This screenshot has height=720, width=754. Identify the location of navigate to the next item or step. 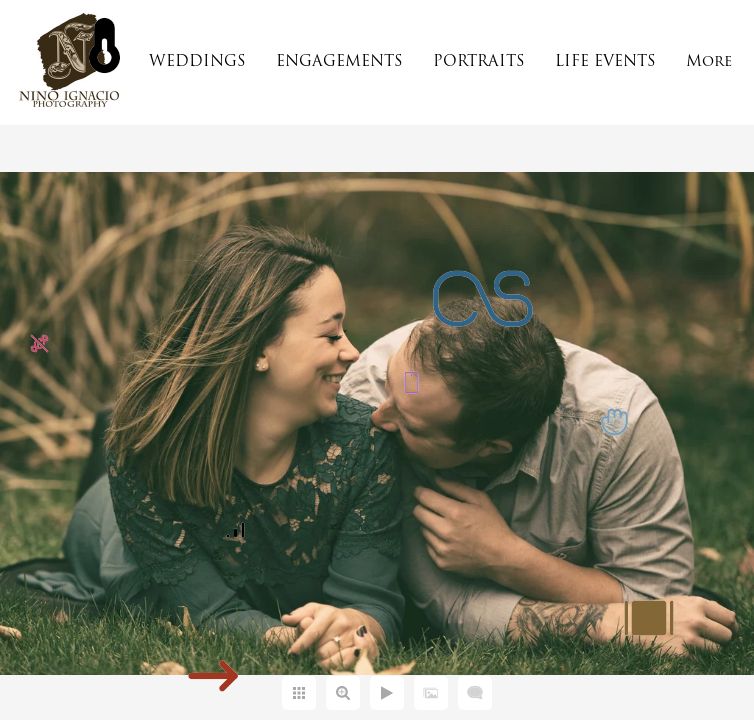
(213, 676).